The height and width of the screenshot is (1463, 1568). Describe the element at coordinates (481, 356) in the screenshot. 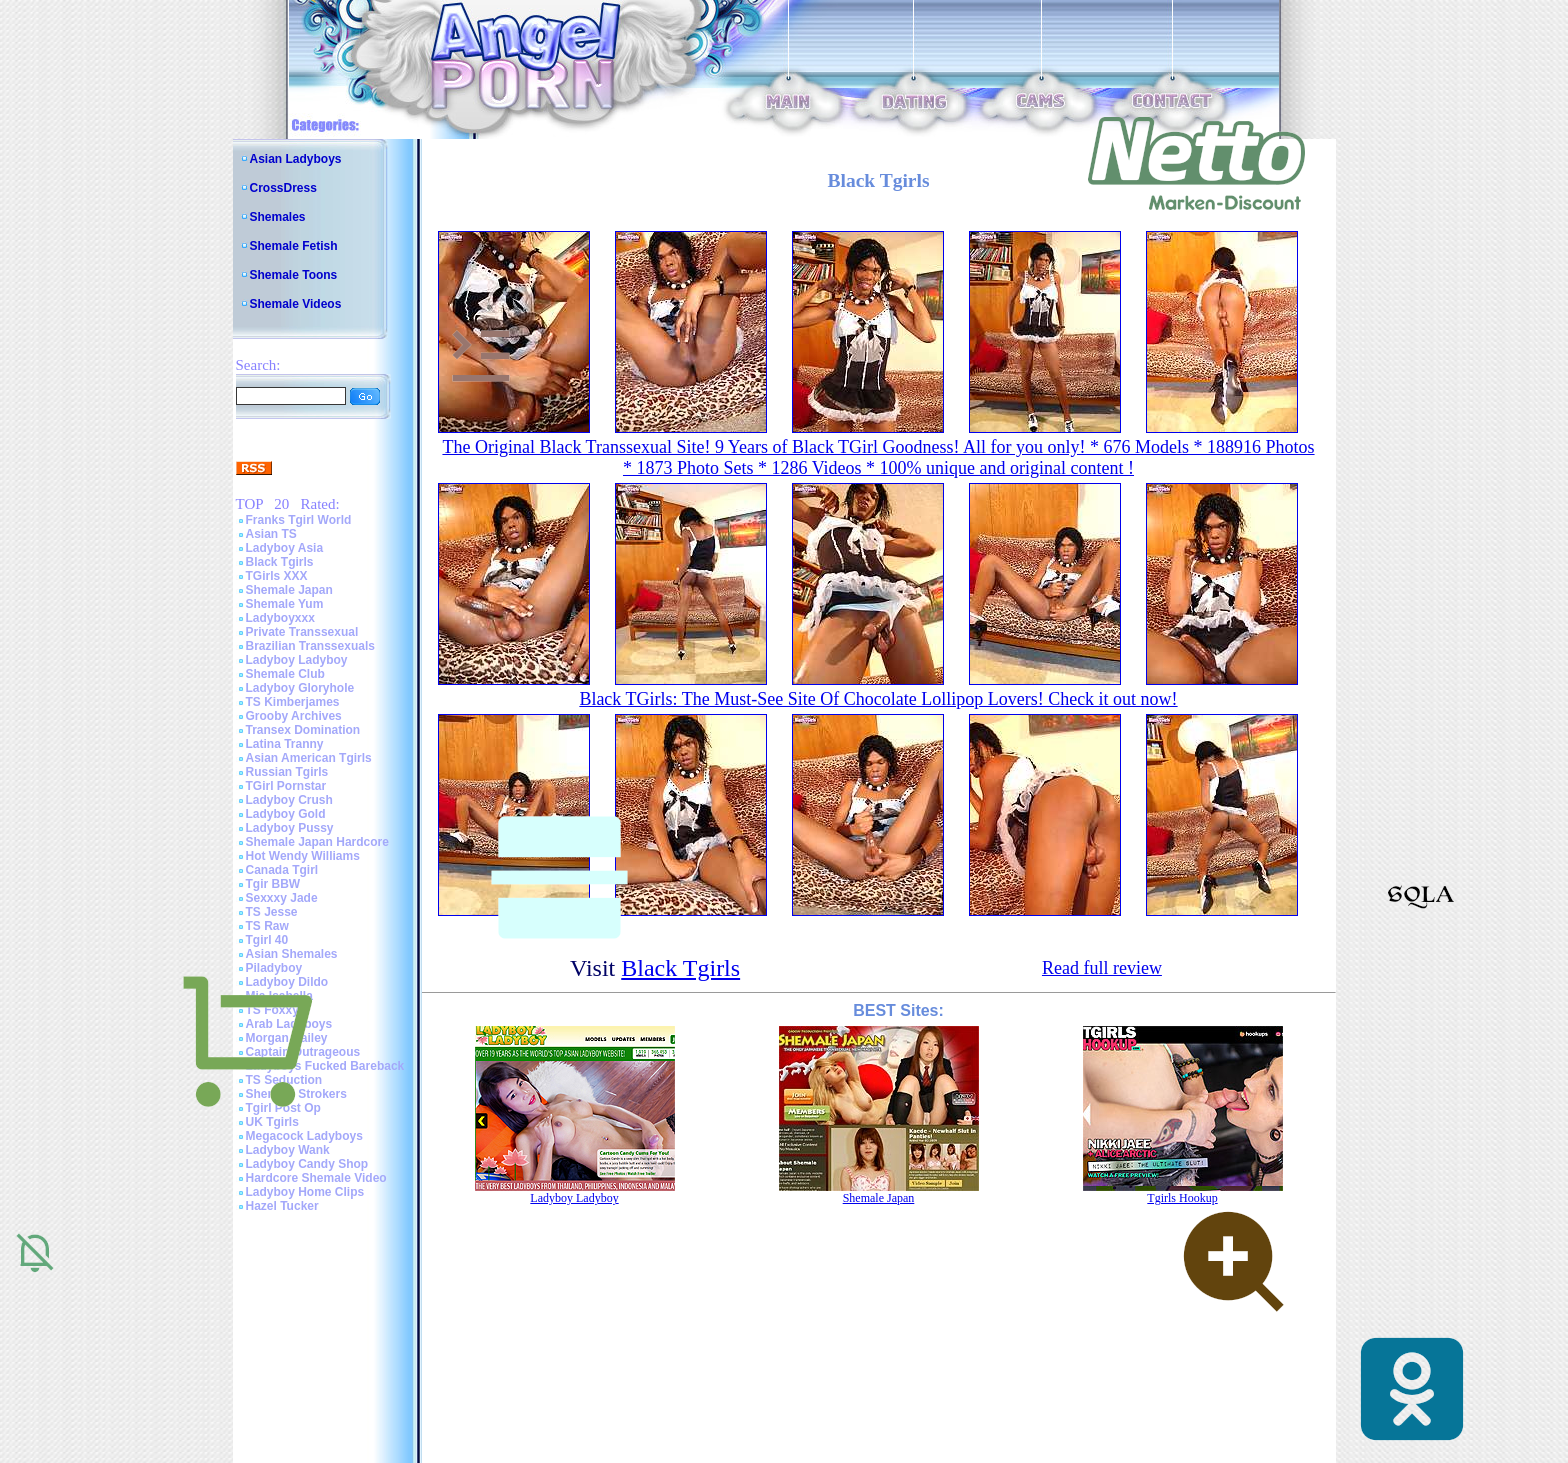

I see `collapse the sidebar menu` at that location.